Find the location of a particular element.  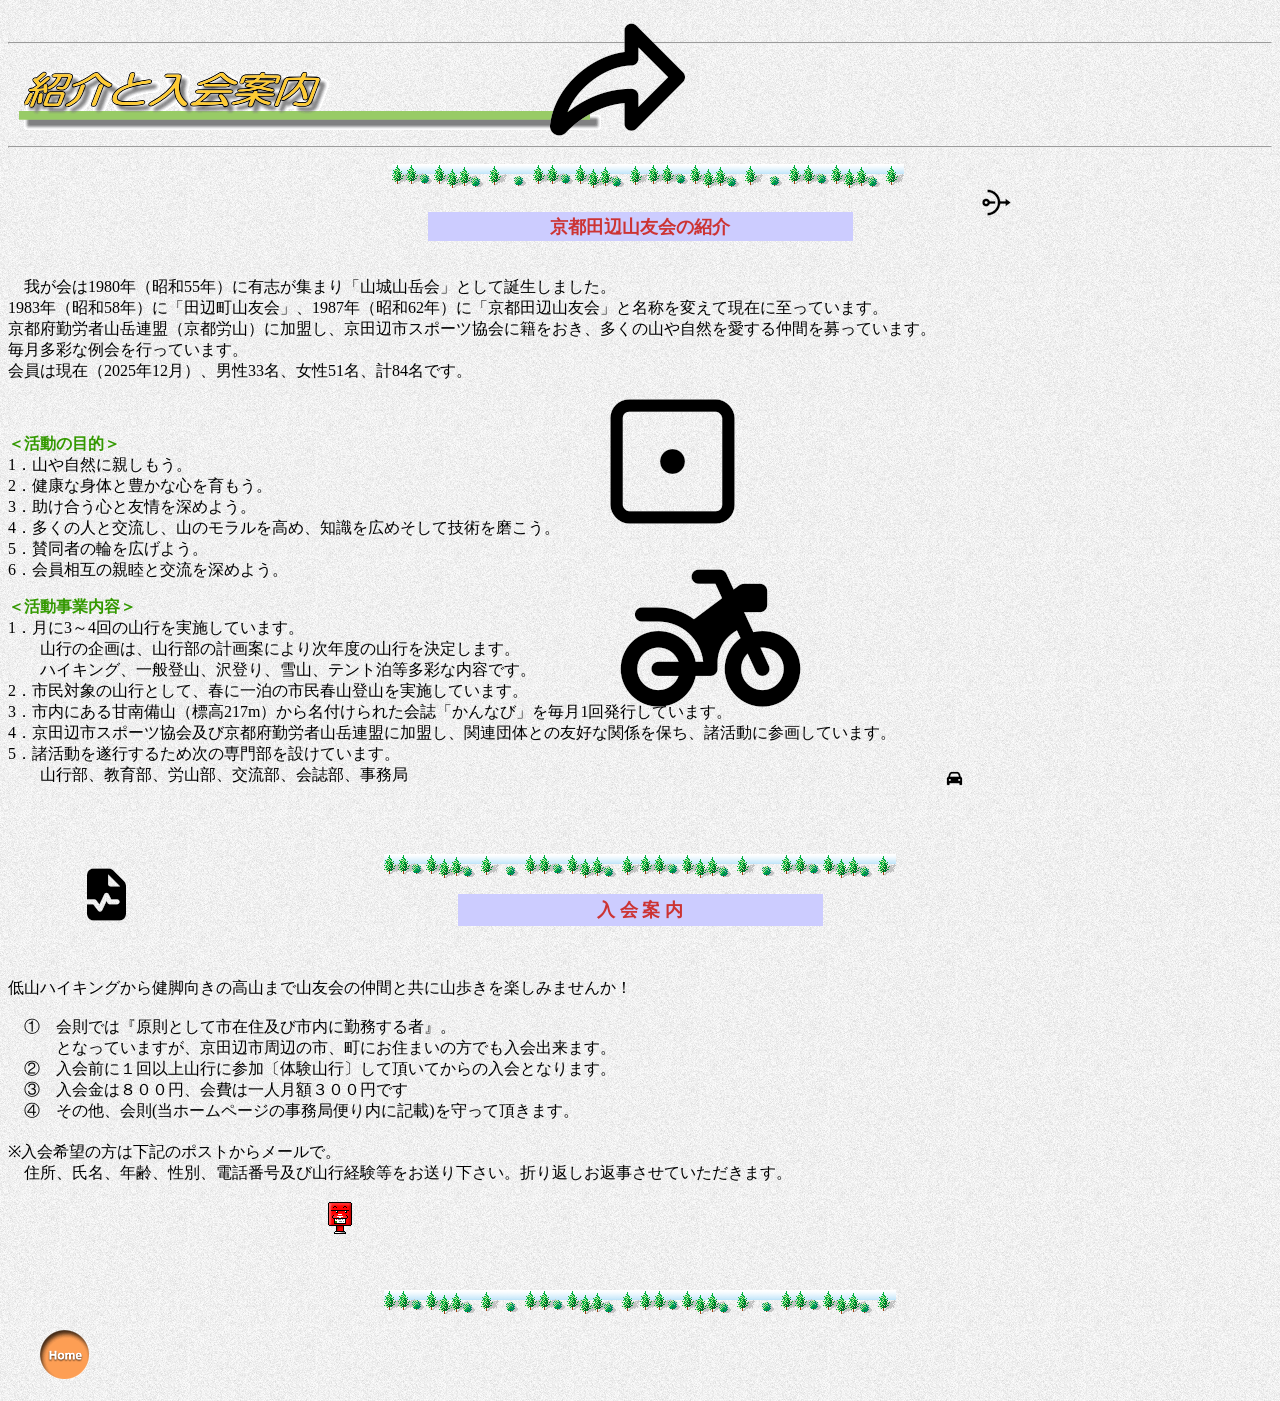

indicates a selected or active state is located at coordinates (672, 461).